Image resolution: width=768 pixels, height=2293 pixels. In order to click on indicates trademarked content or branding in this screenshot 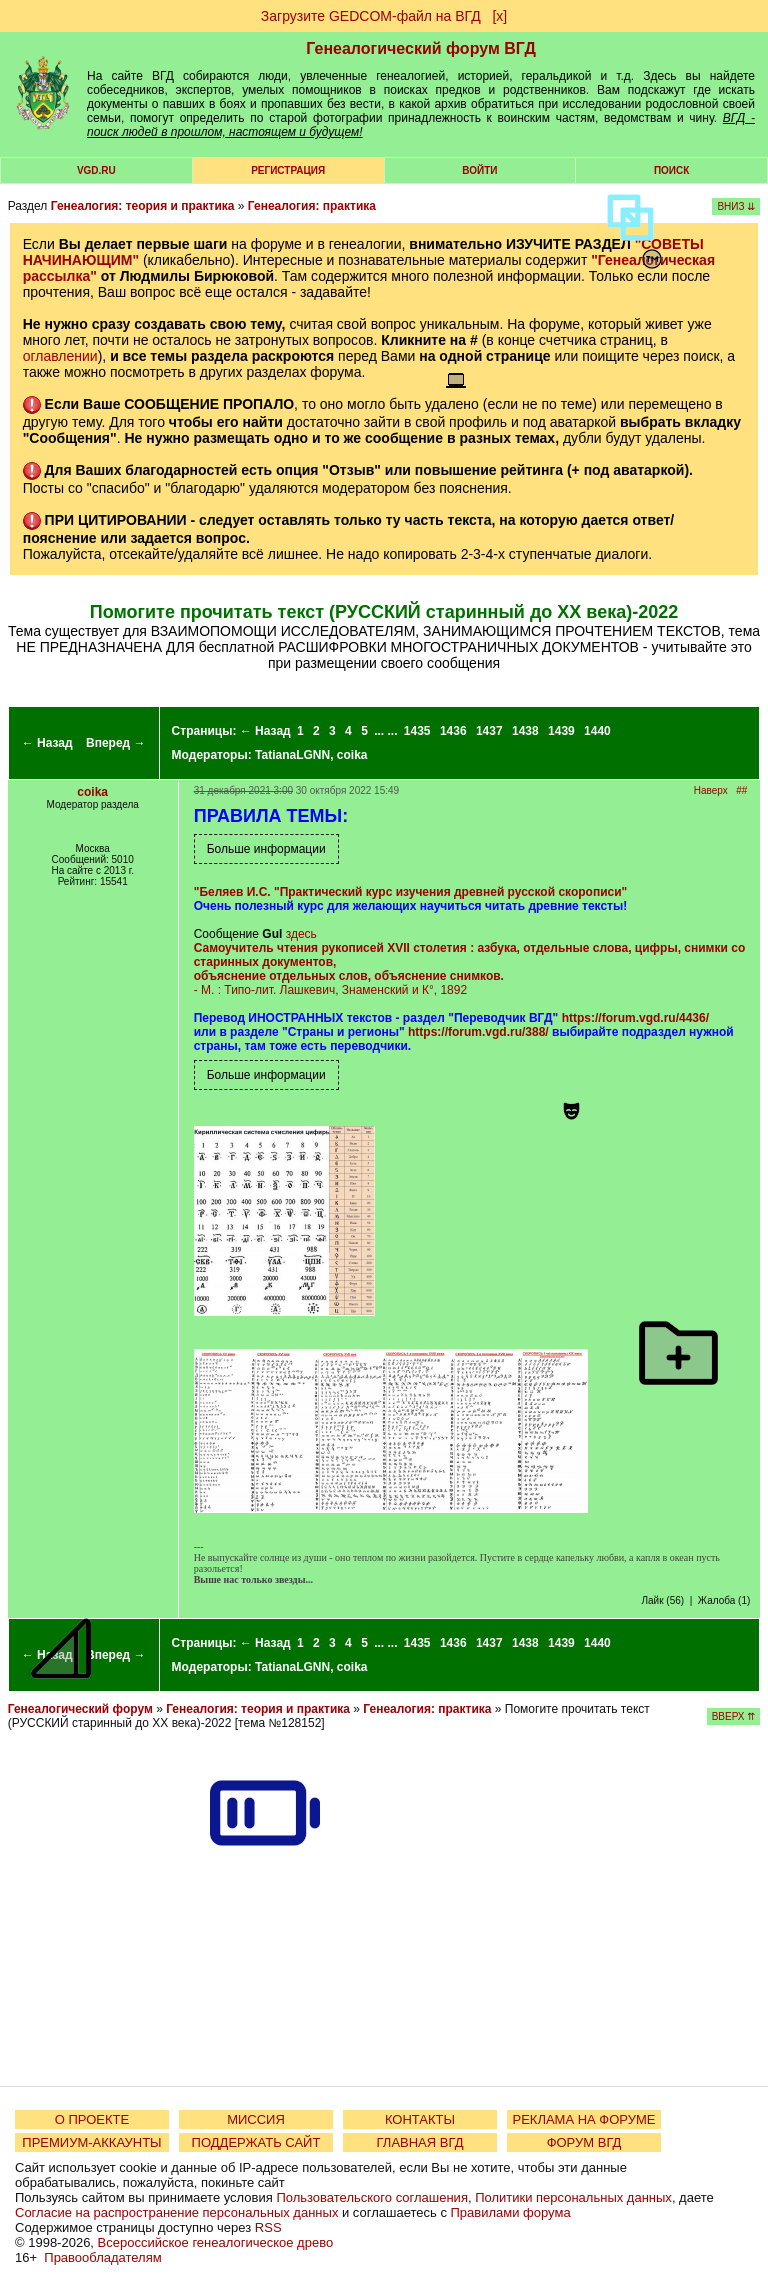, I will do `click(652, 259)`.